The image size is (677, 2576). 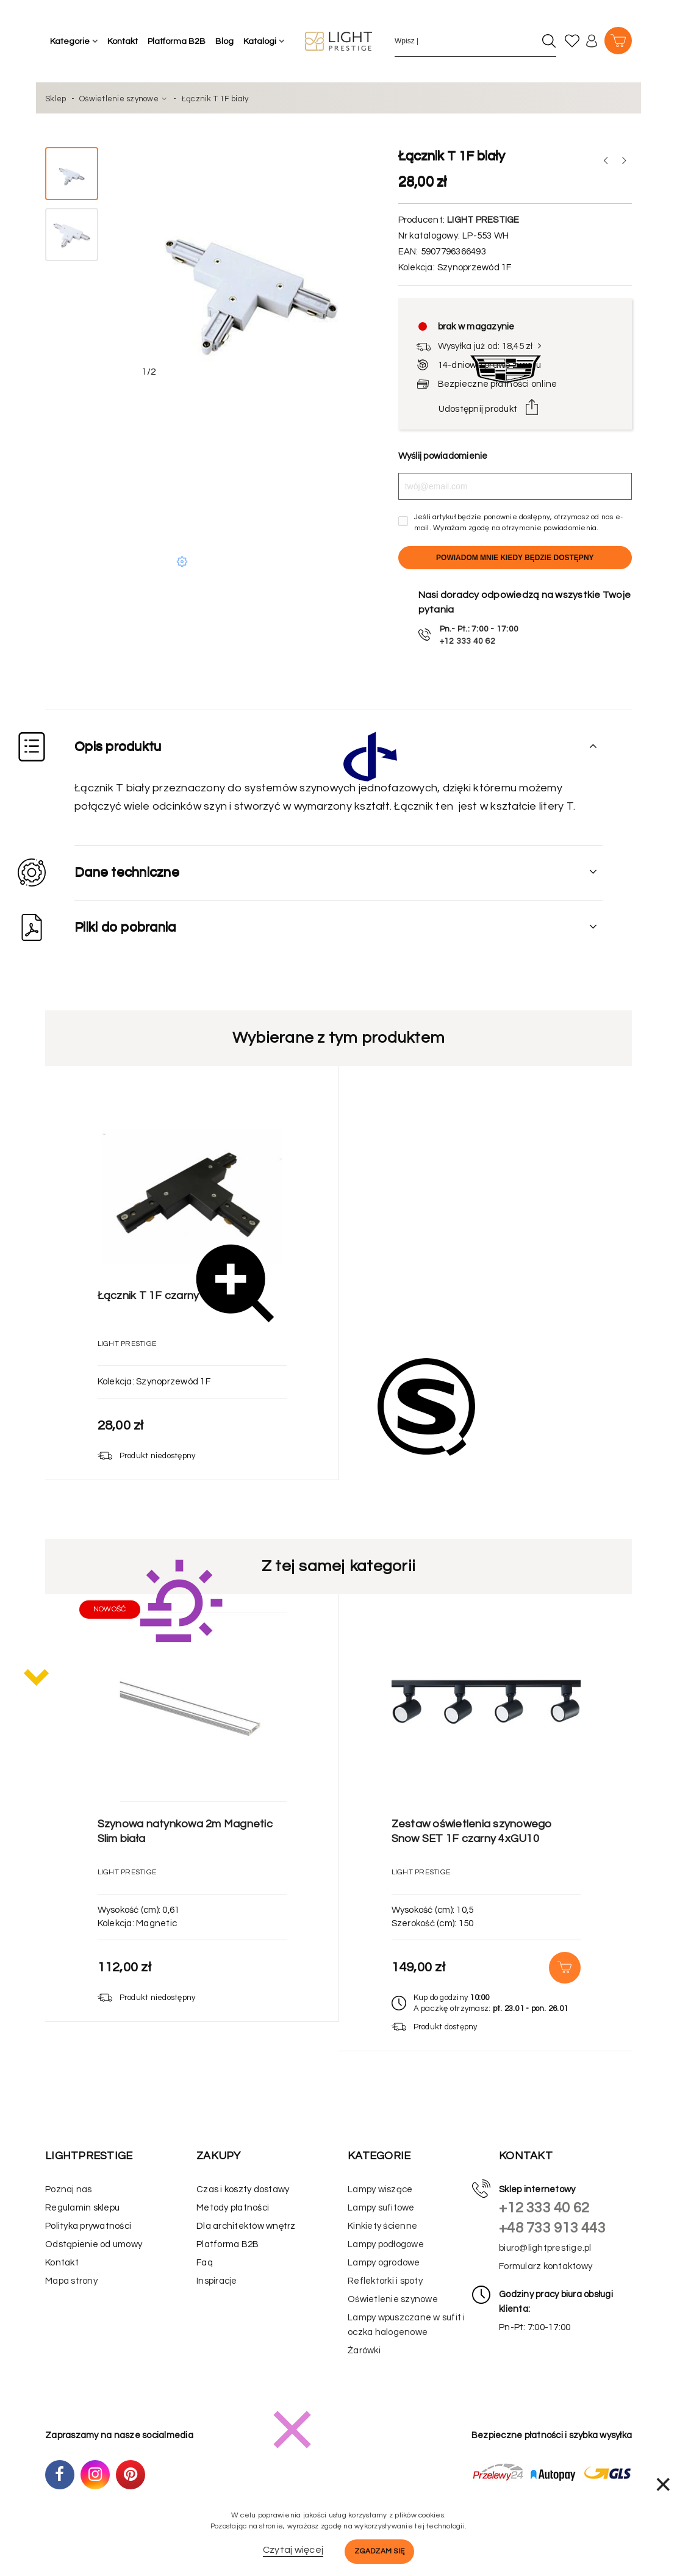 What do you see at coordinates (426, 1407) in the screenshot?
I see `open sogou search engine` at bounding box center [426, 1407].